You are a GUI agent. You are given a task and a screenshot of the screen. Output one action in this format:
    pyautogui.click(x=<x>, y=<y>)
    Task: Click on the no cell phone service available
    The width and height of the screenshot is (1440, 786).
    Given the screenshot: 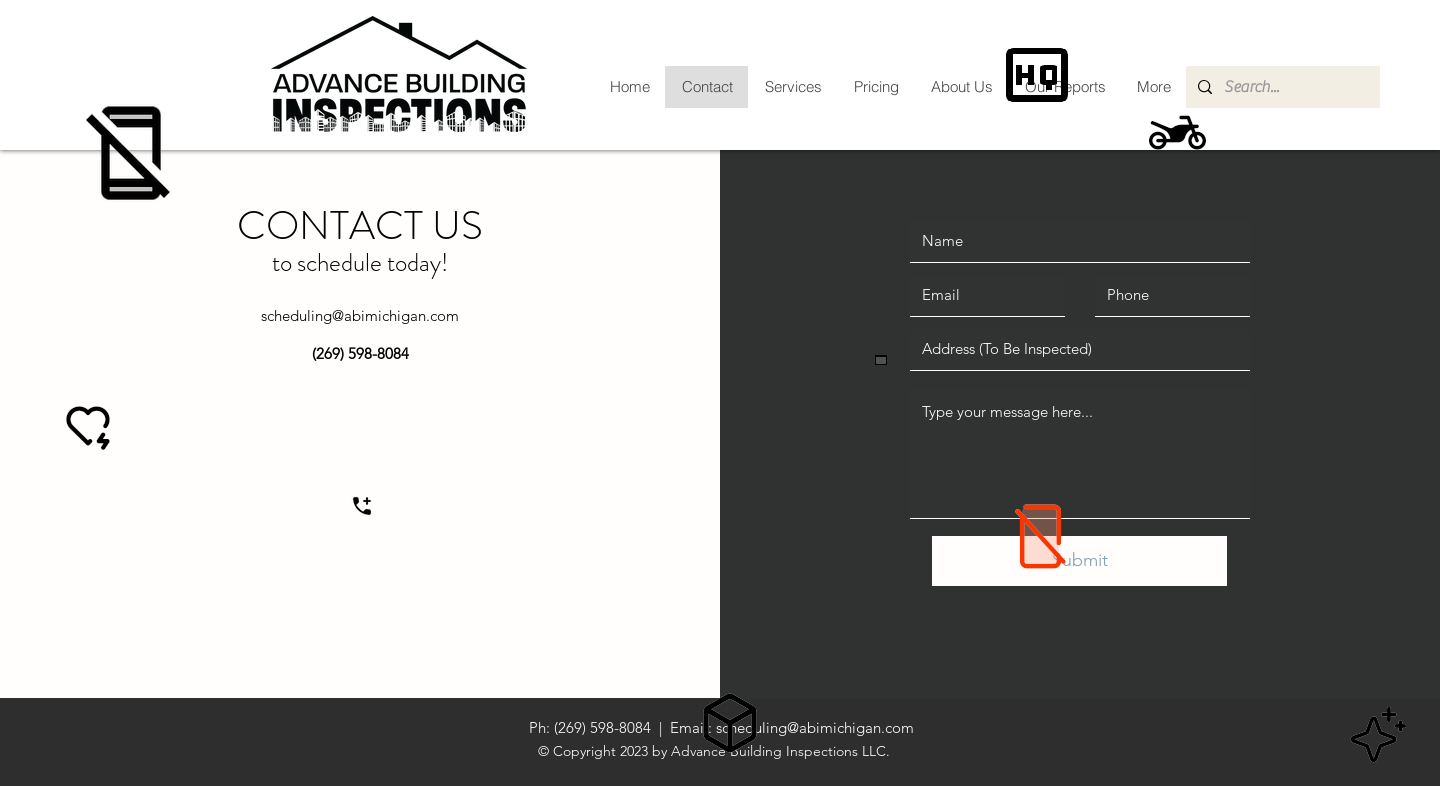 What is the action you would take?
    pyautogui.click(x=131, y=153)
    